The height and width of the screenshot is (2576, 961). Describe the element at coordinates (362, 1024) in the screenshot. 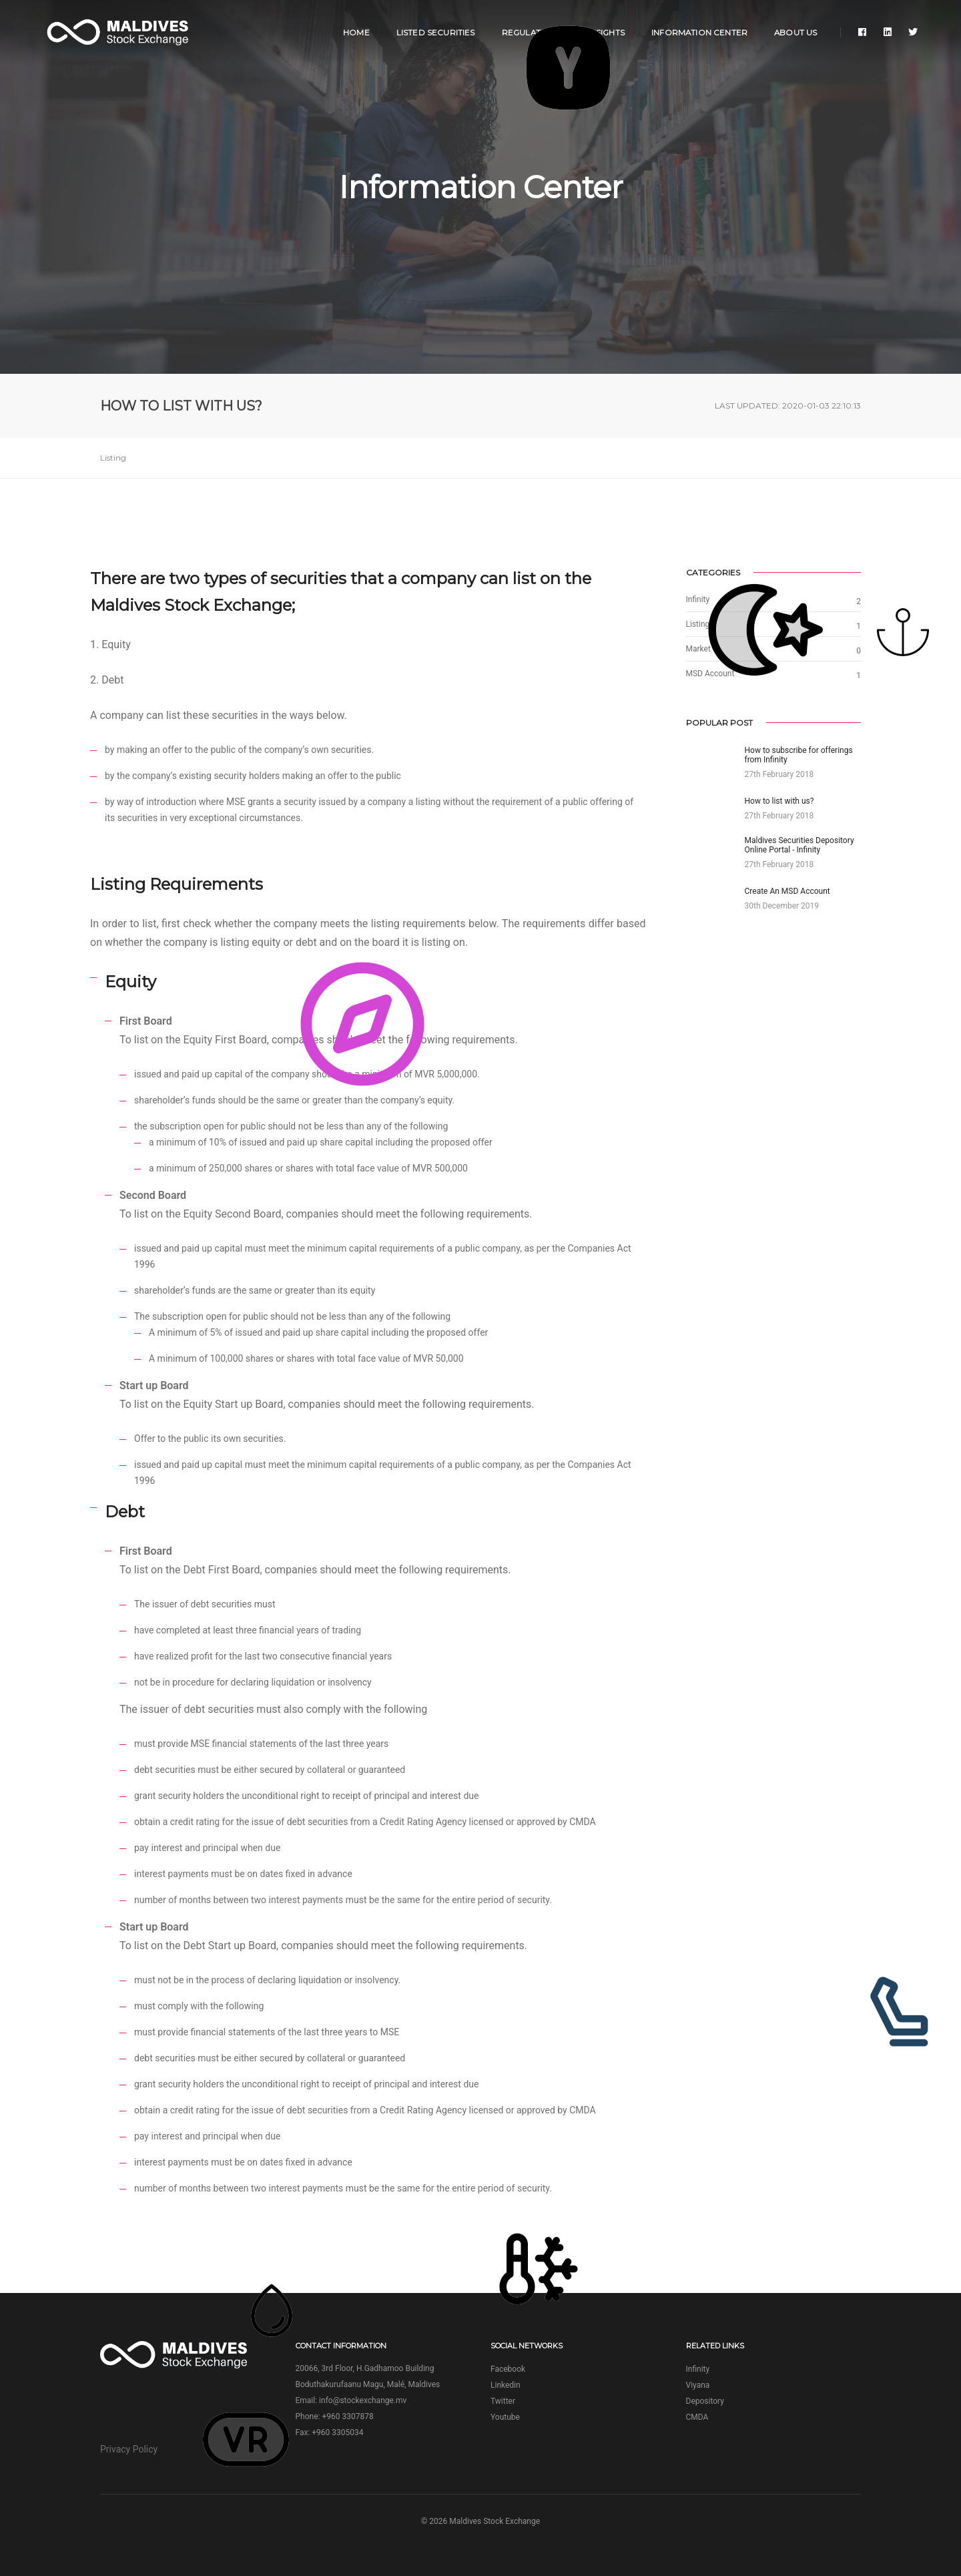

I see `access navigation or direction features` at that location.